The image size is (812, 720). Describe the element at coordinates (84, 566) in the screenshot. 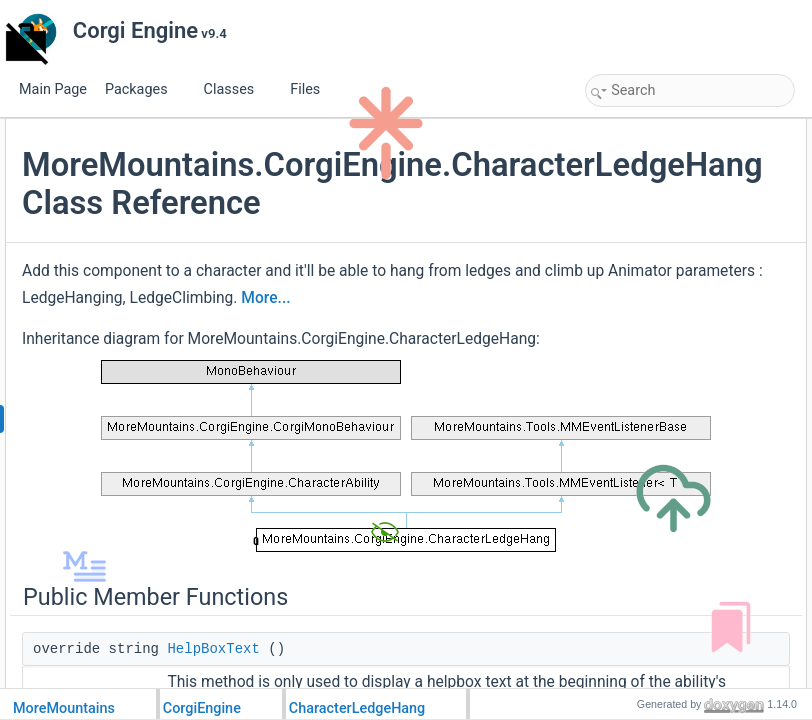

I see `read article on medium` at that location.